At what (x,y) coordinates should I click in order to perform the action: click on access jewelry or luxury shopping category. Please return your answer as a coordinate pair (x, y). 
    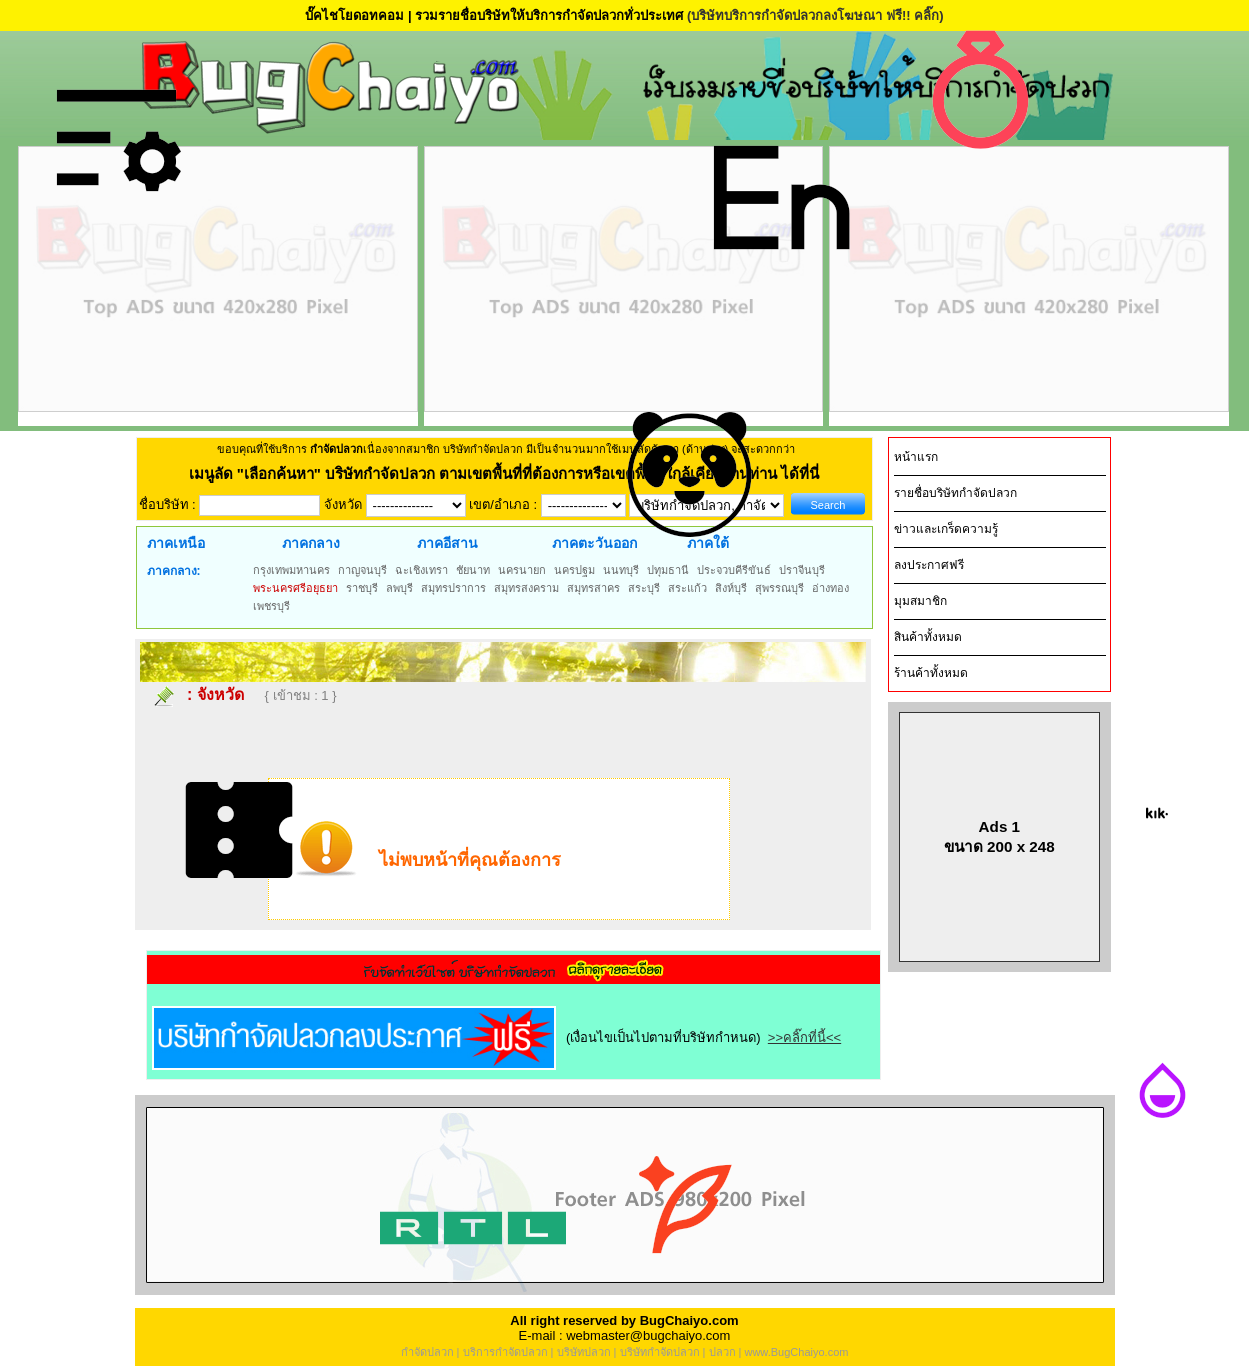
    Looking at the image, I should click on (980, 92).